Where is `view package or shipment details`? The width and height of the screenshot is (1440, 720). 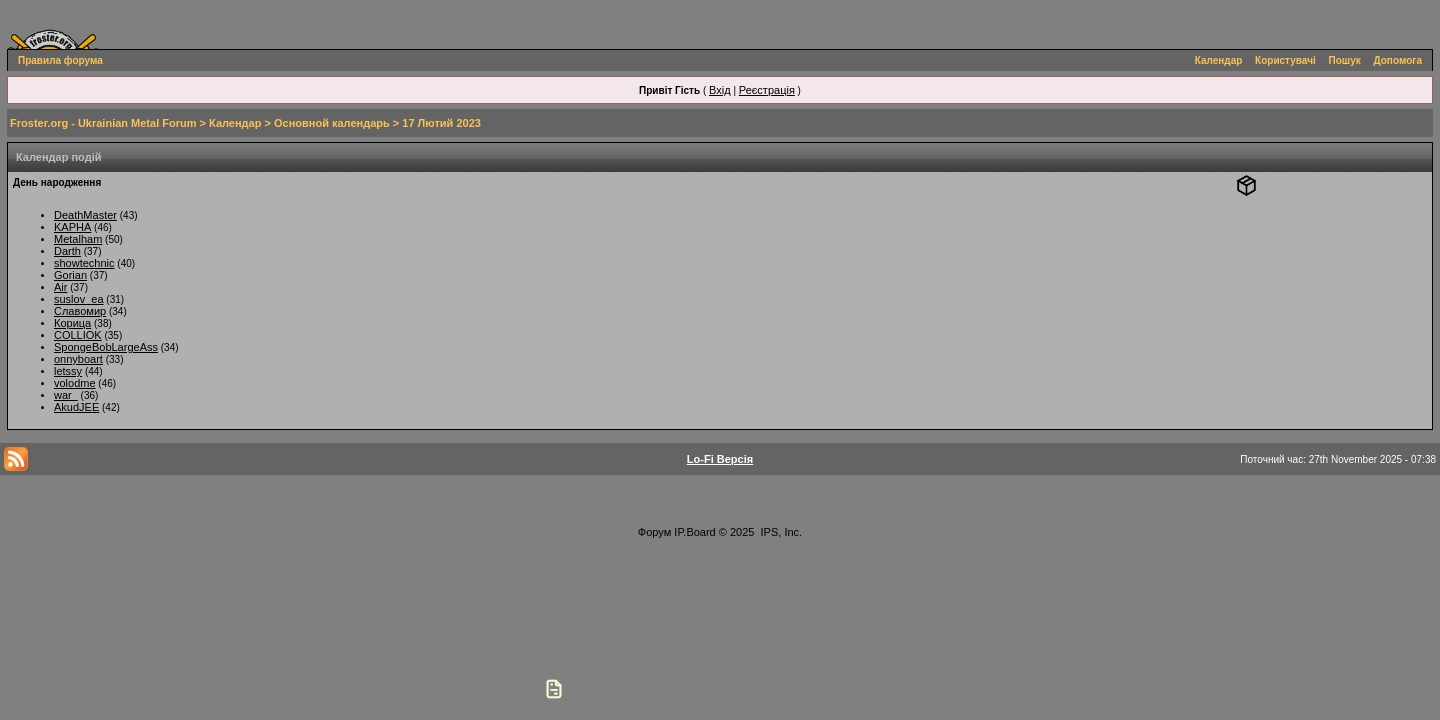 view package or shipment details is located at coordinates (1246, 185).